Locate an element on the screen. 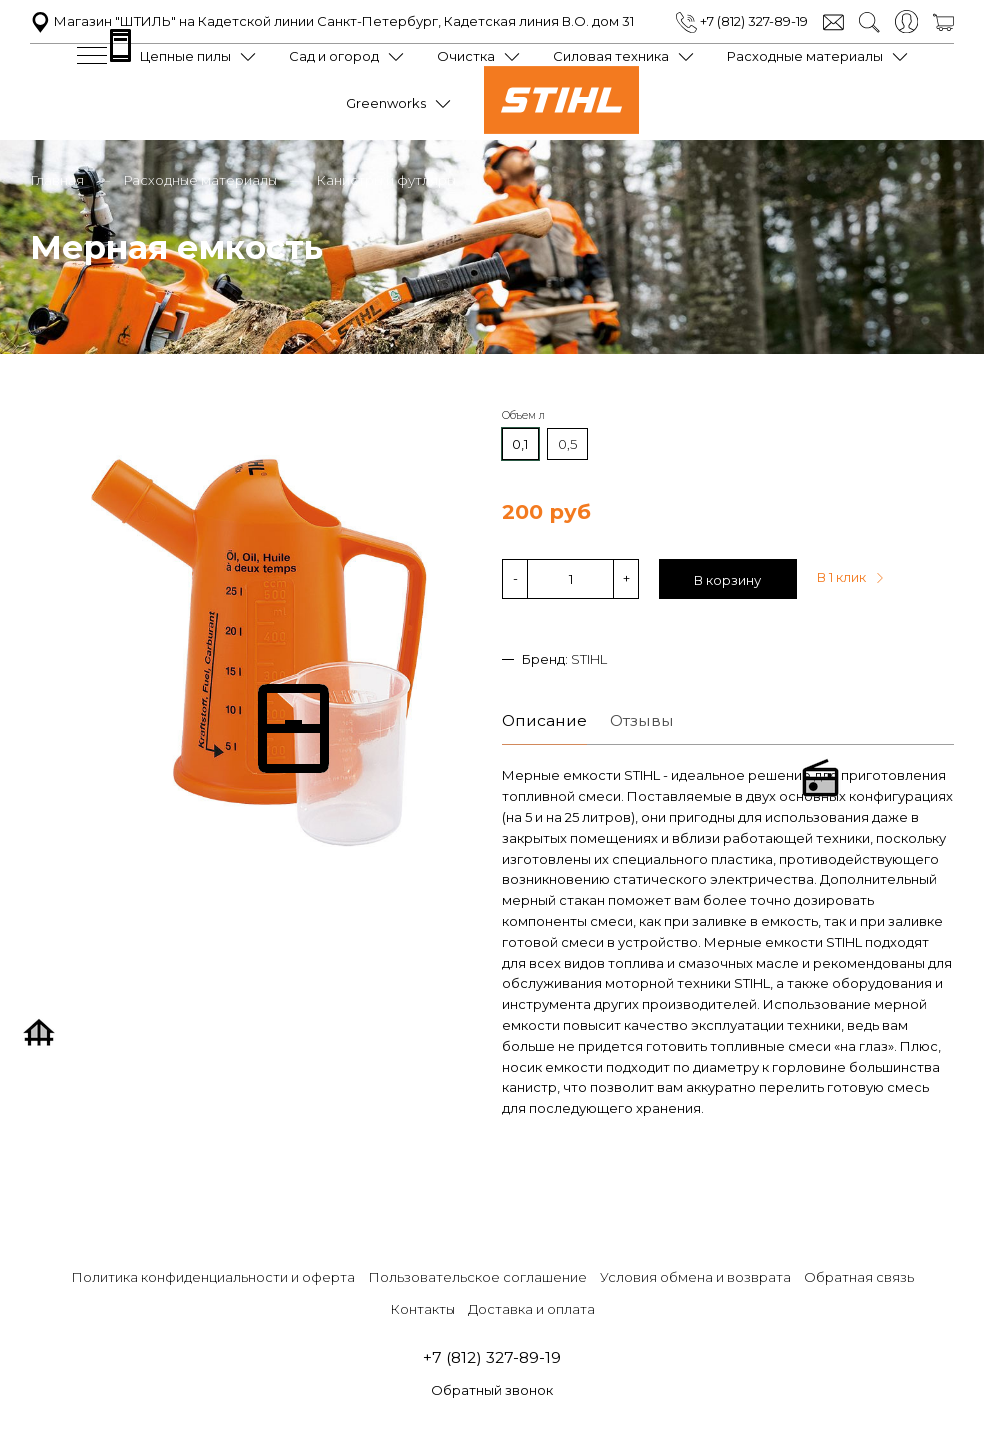 The height and width of the screenshot is (1433, 984). view mobile ad placements is located at coordinates (120, 45).